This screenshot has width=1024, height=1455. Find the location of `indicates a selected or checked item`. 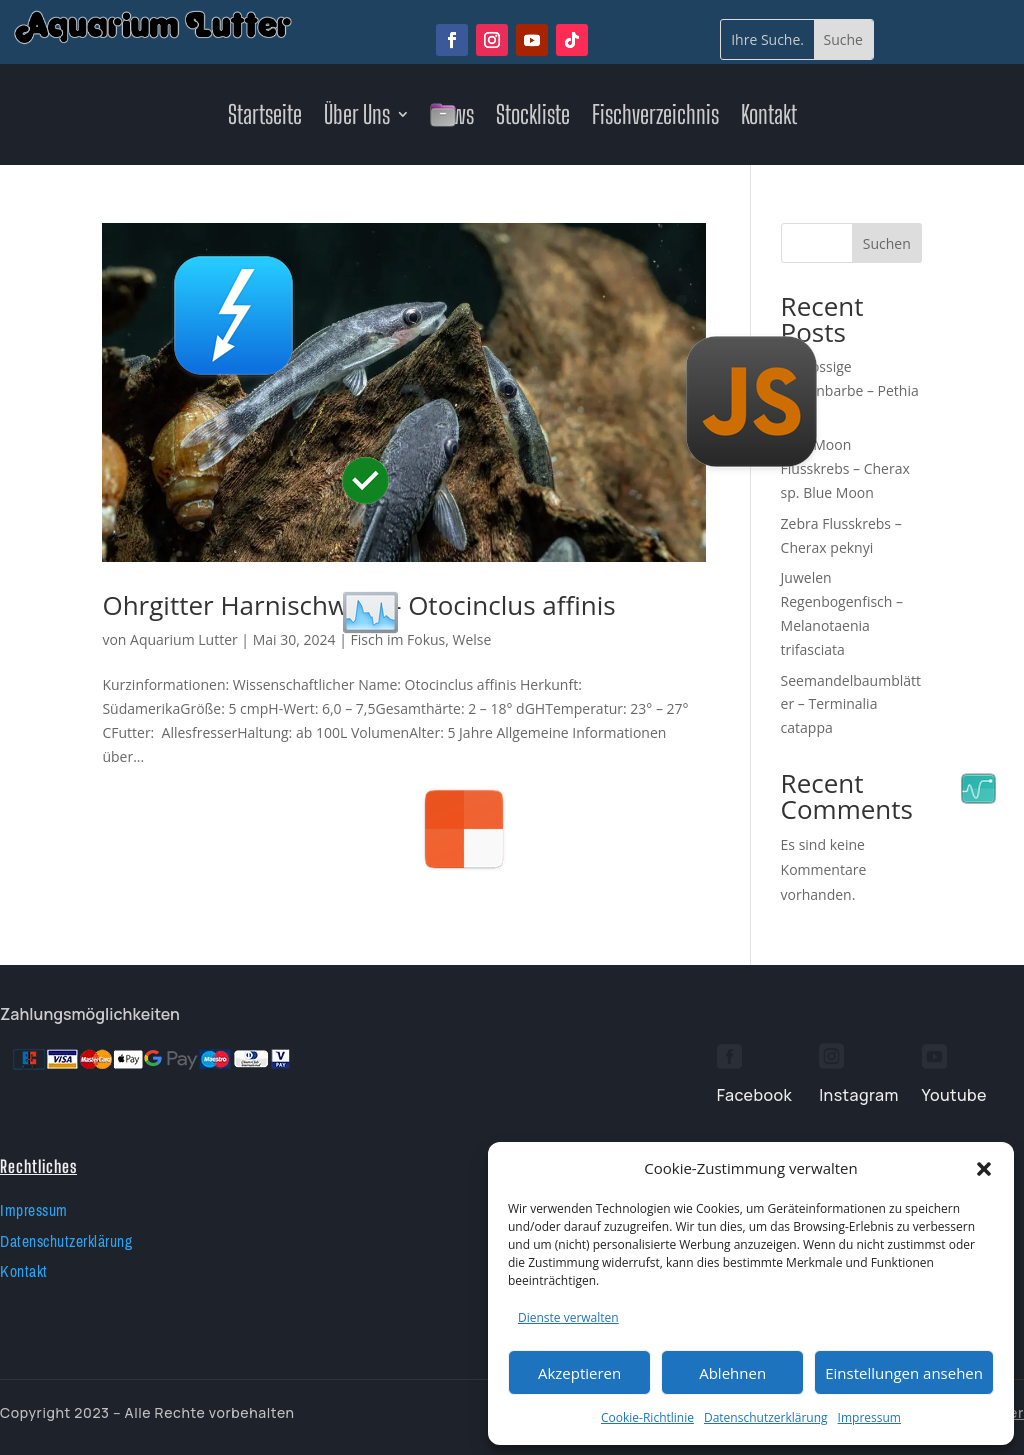

indicates a selected or checked item is located at coordinates (365, 480).